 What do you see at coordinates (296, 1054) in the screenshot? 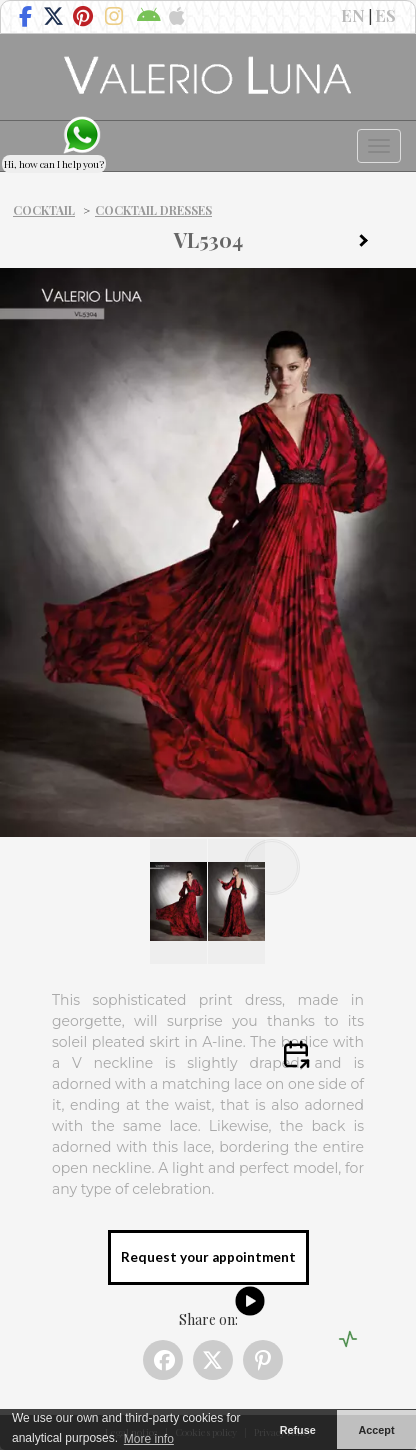
I see `share a calendar event` at bounding box center [296, 1054].